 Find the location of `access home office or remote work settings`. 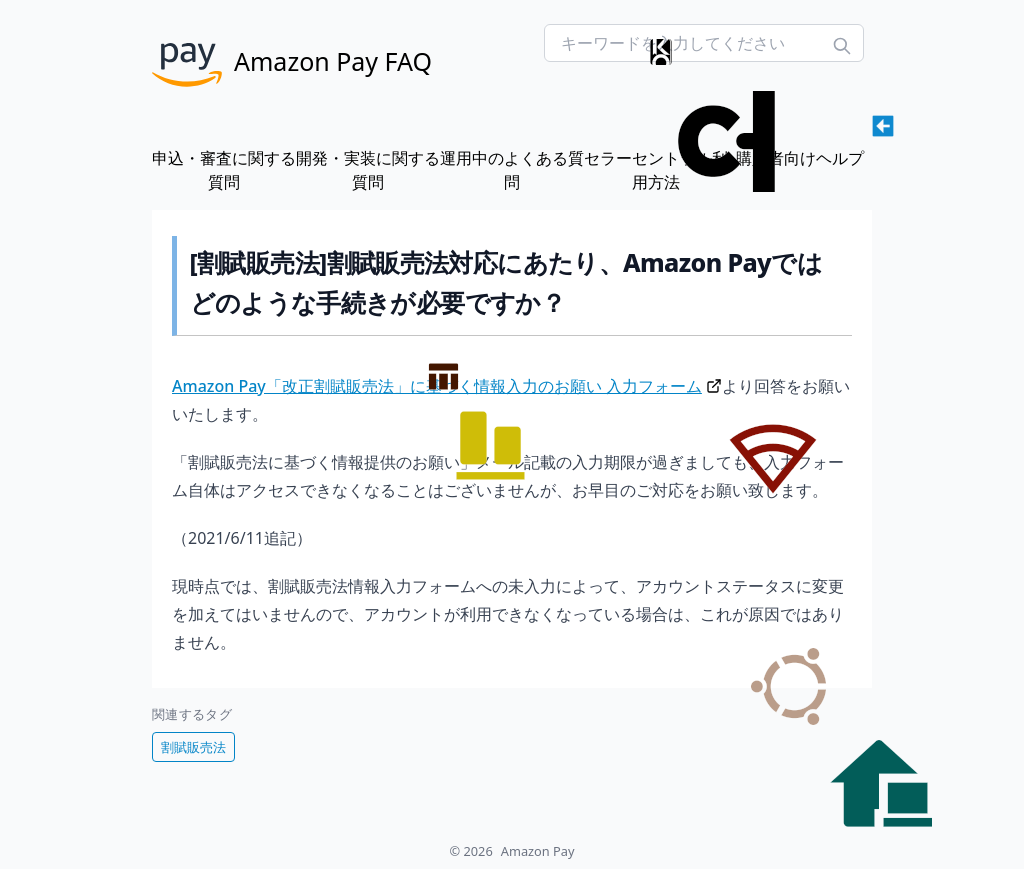

access home office or remote work settings is located at coordinates (879, 787).